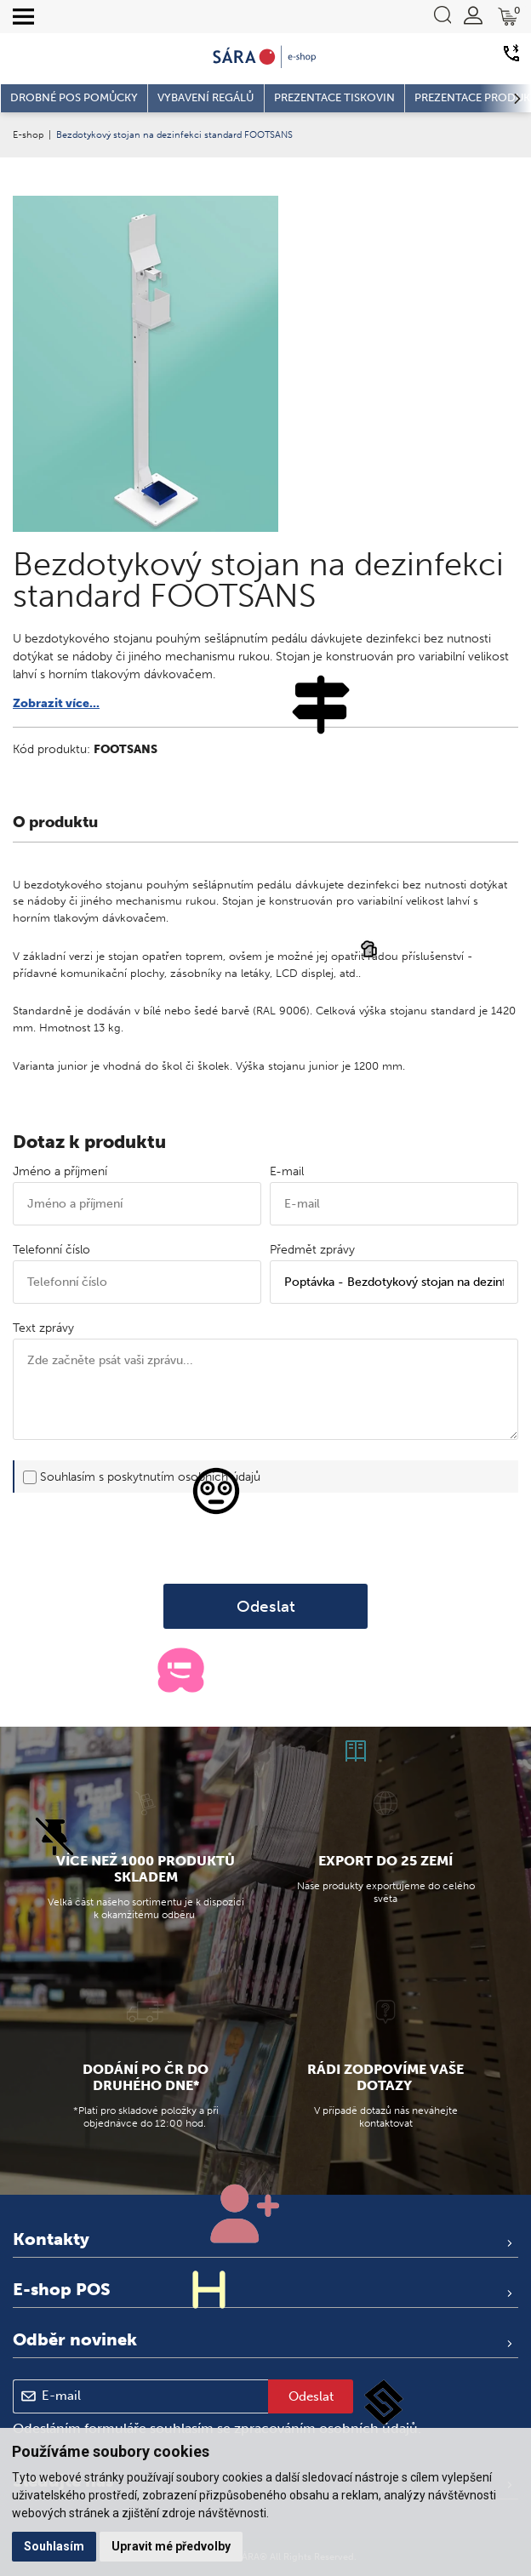 The width and height of the screenshot is (531, 2576). What do you see at coordinates (356, 1751) in the screenshot?
I see `access storage lockers` at bounding box center [356, 1751].